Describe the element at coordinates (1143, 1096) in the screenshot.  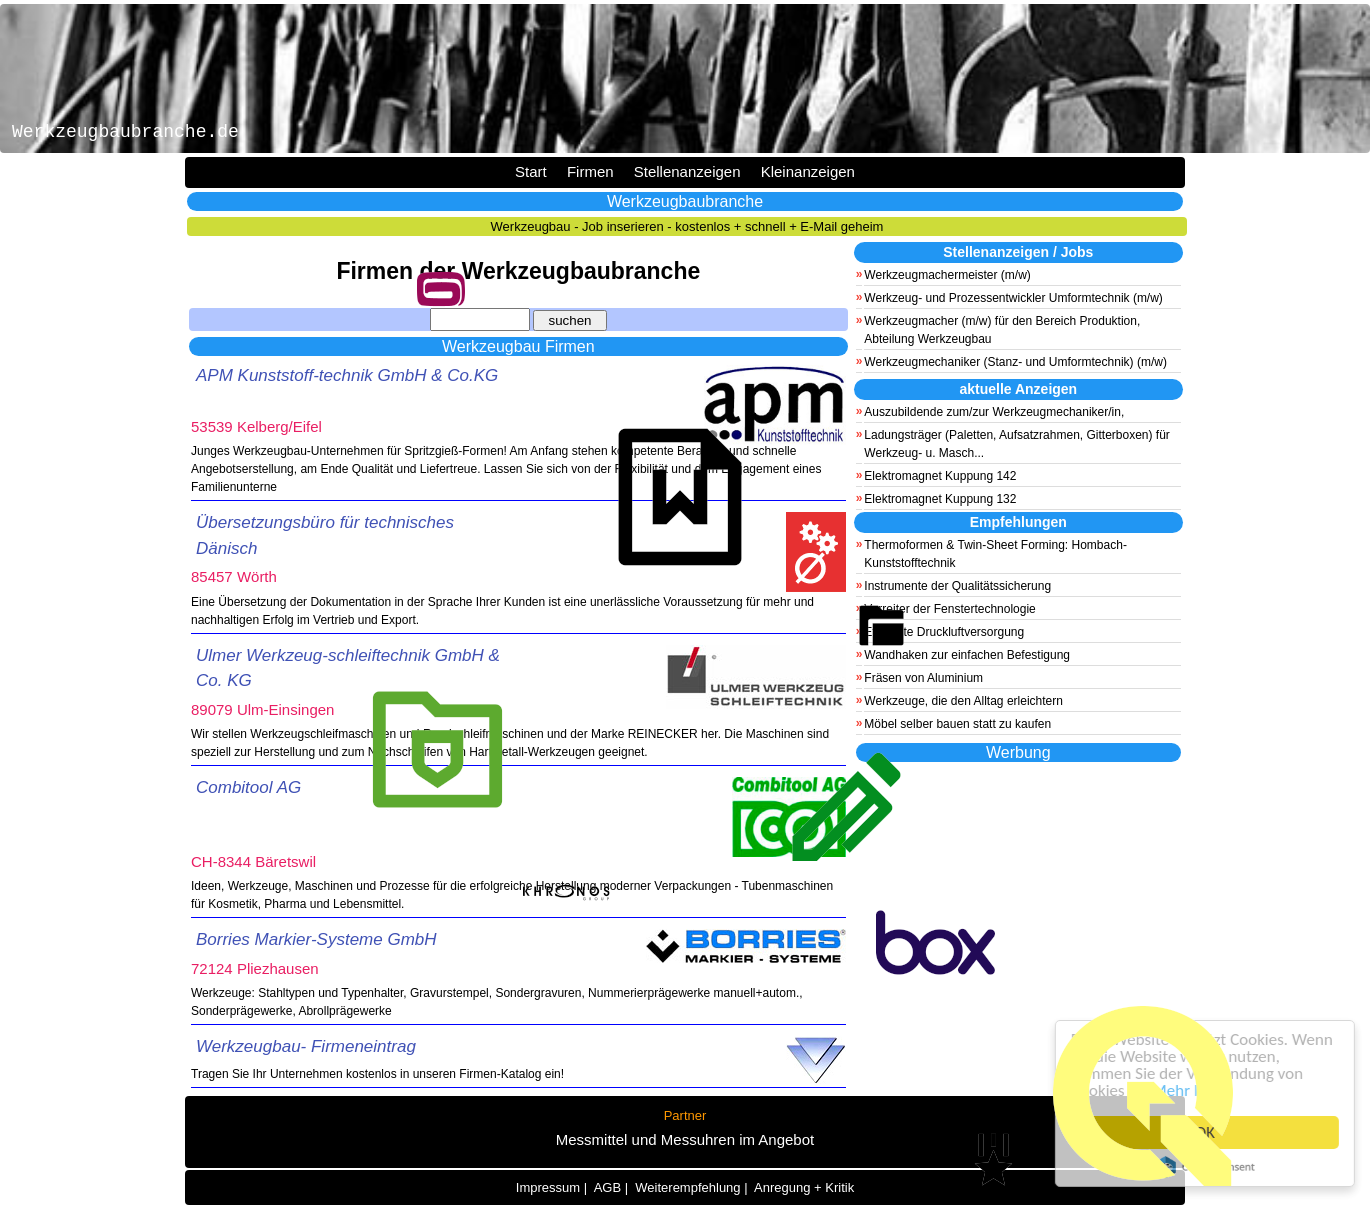
I see `open QGIS geographic information system application` at that location.